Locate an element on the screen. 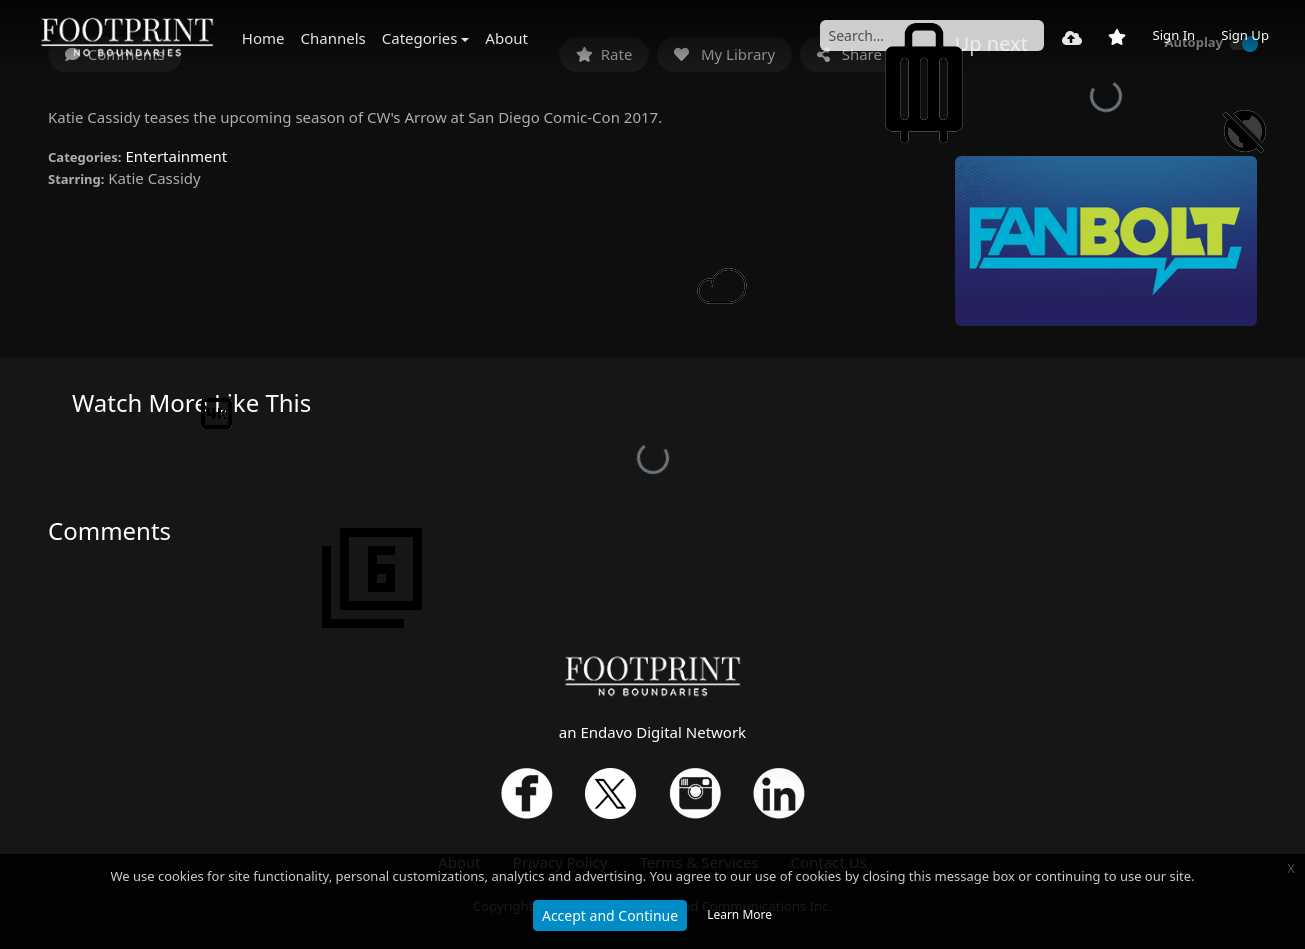  disable public visibility is located at coordinates (1245, 131).